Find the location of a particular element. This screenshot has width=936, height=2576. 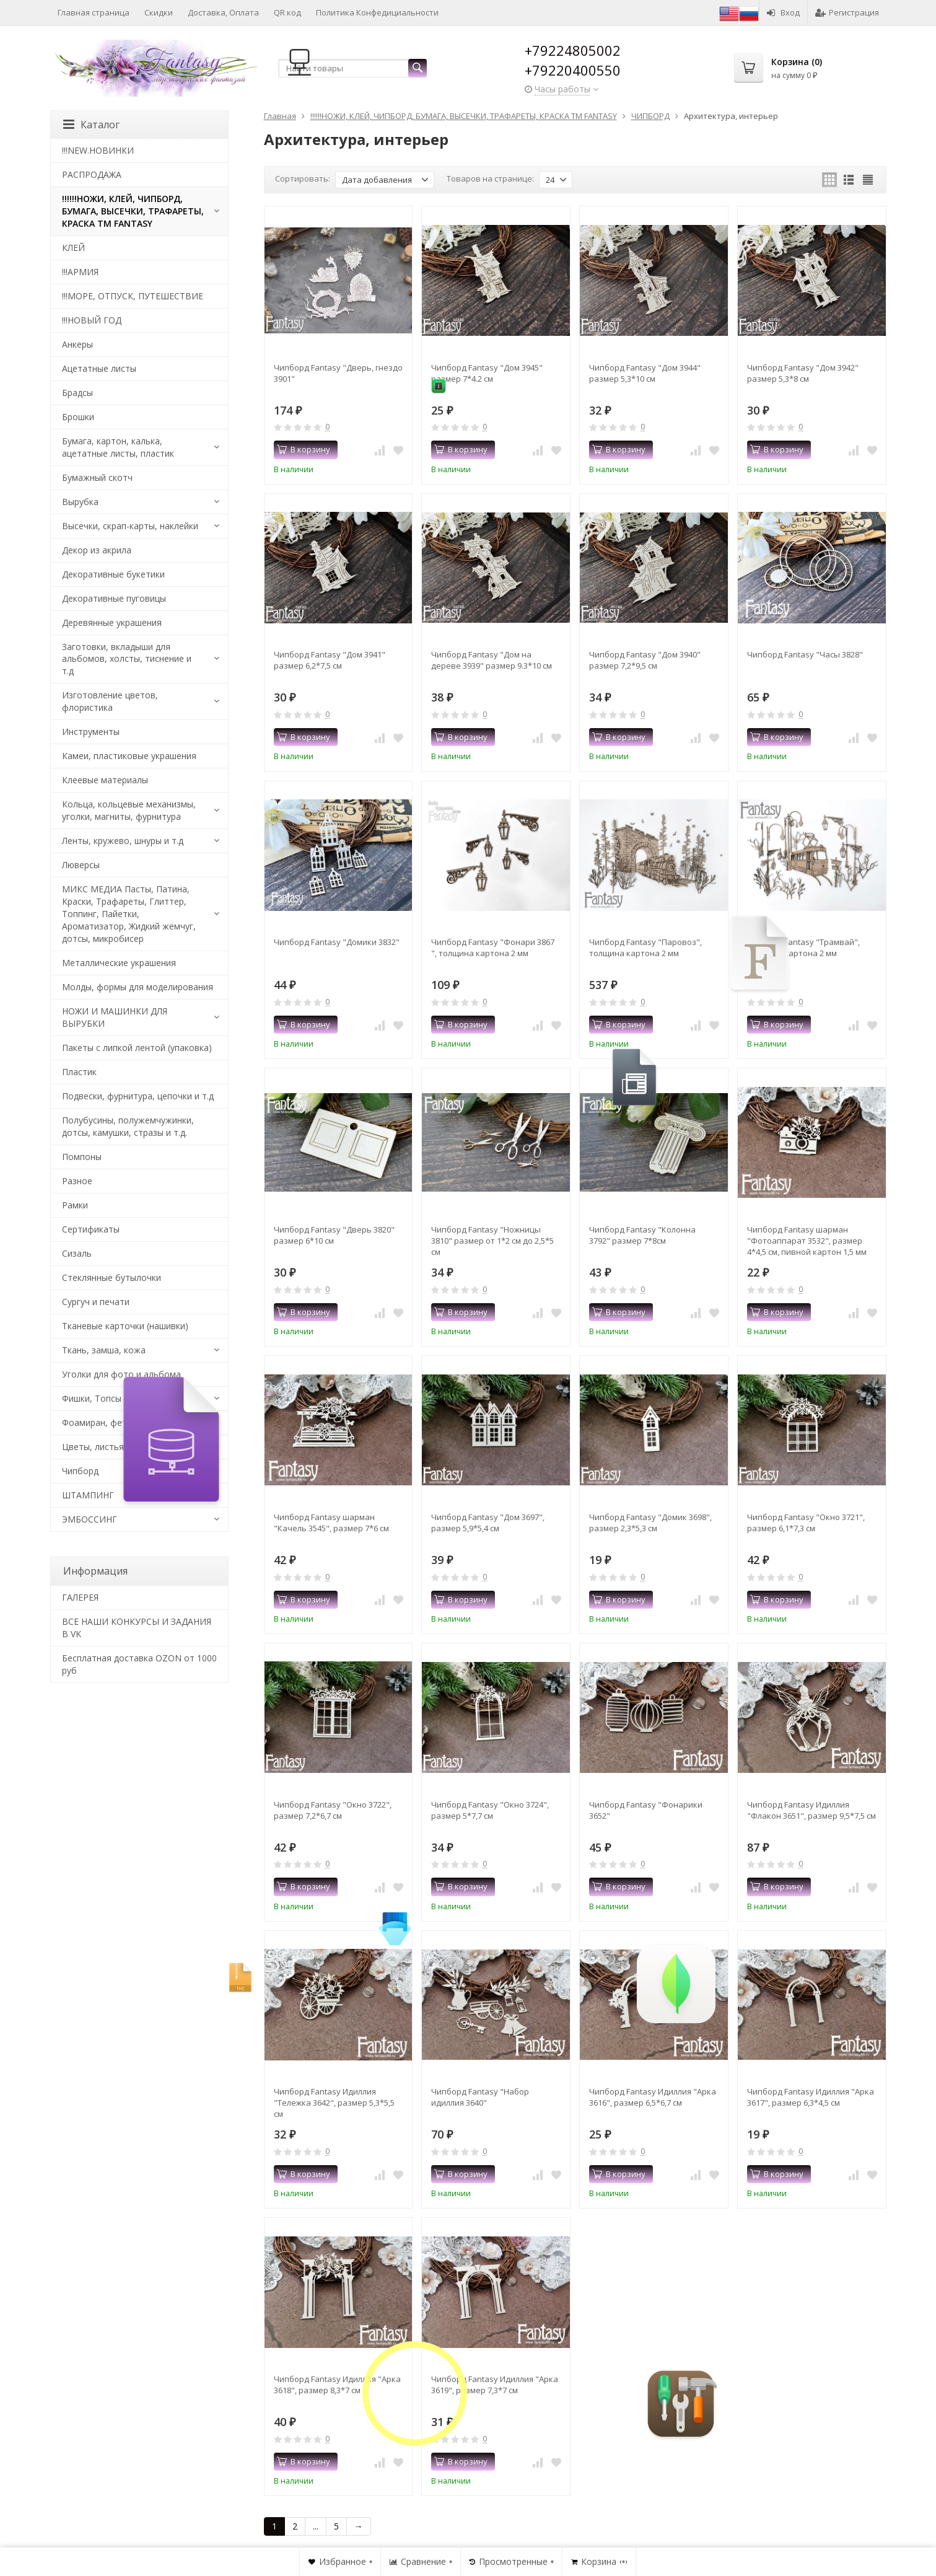

open hwloc hardware locality utility is located at coordinates (439, 386).